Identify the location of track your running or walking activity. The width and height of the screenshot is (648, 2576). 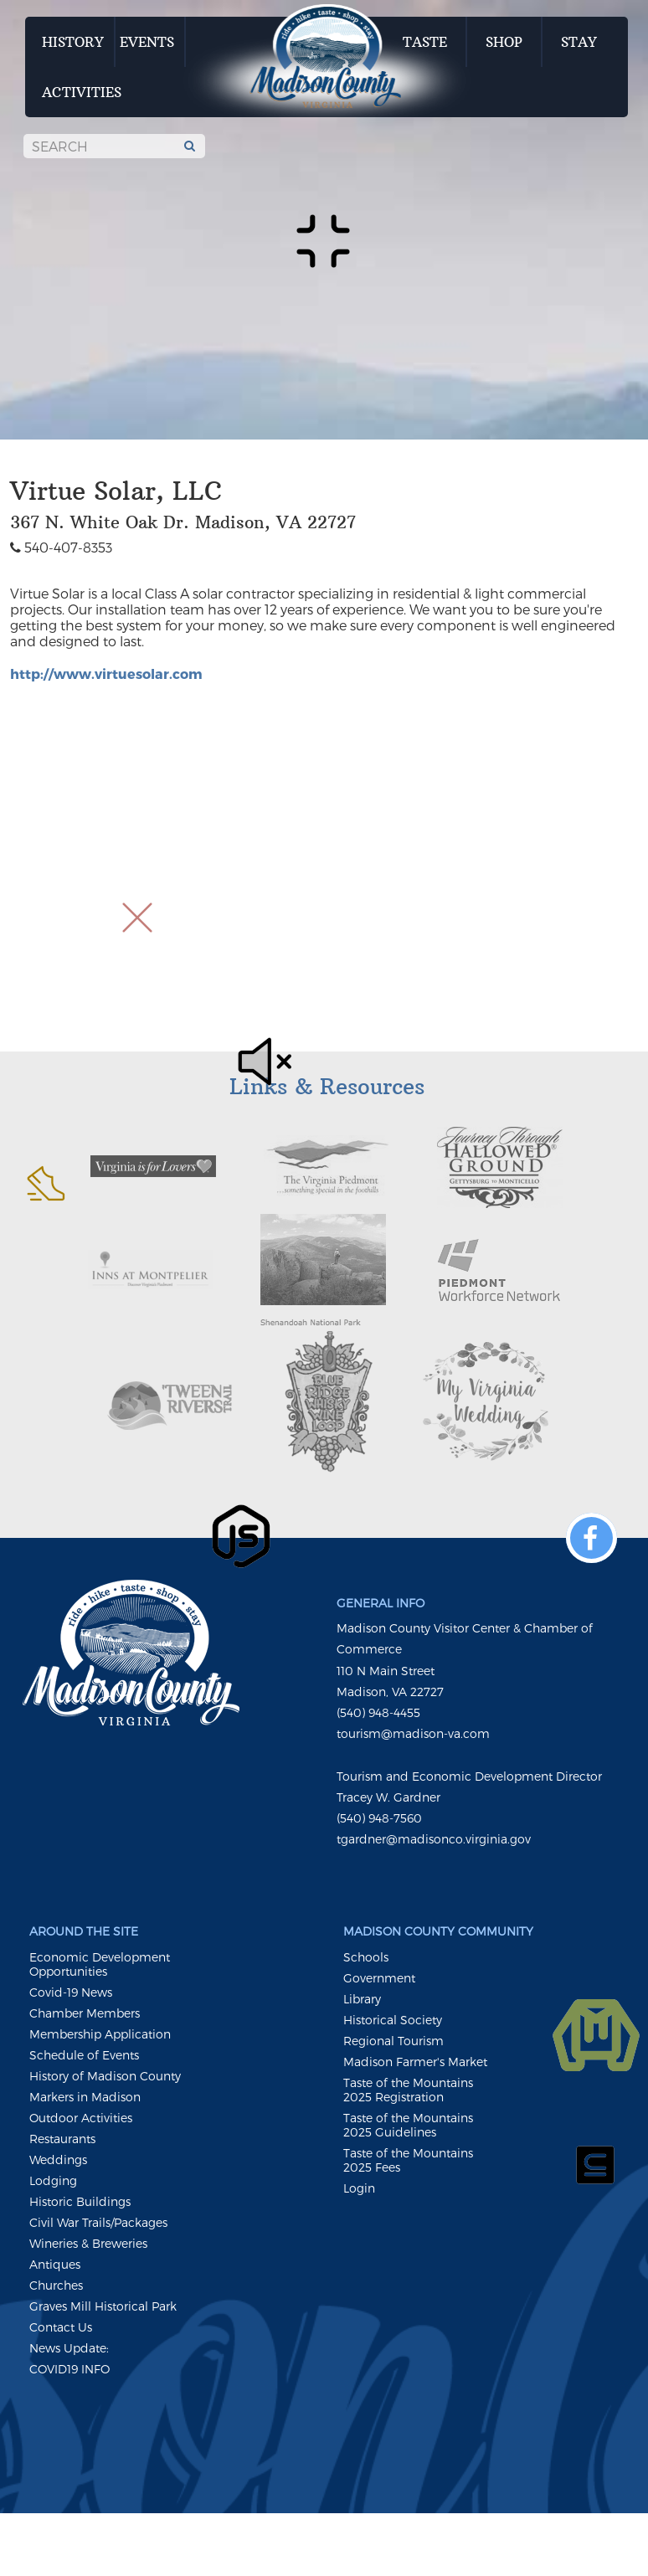
(45, 1185).